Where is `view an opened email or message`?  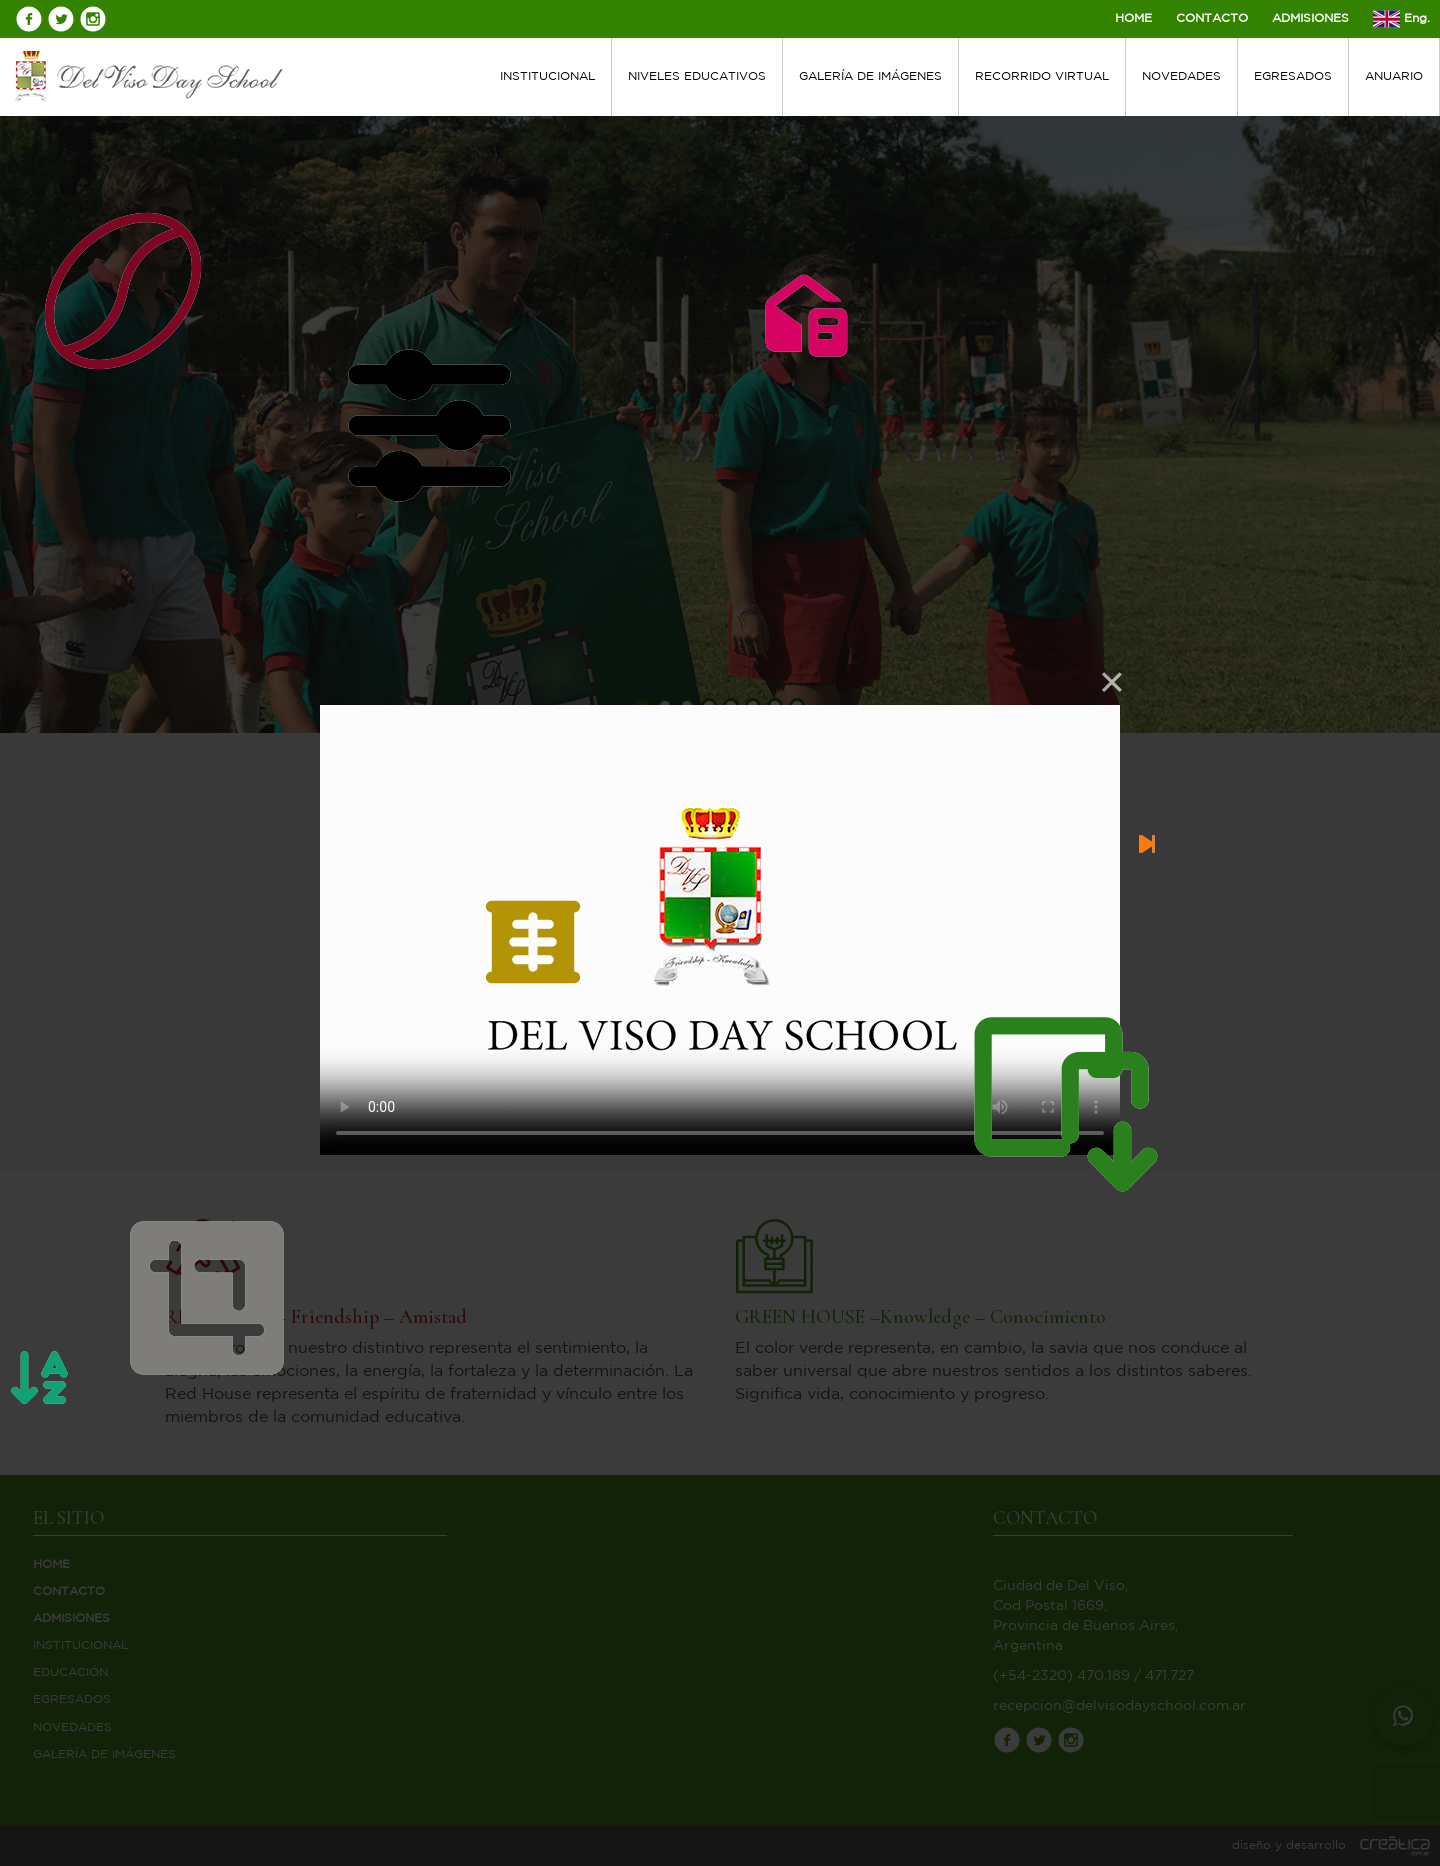
view an opened email or message is located at coordinates (804, 318).